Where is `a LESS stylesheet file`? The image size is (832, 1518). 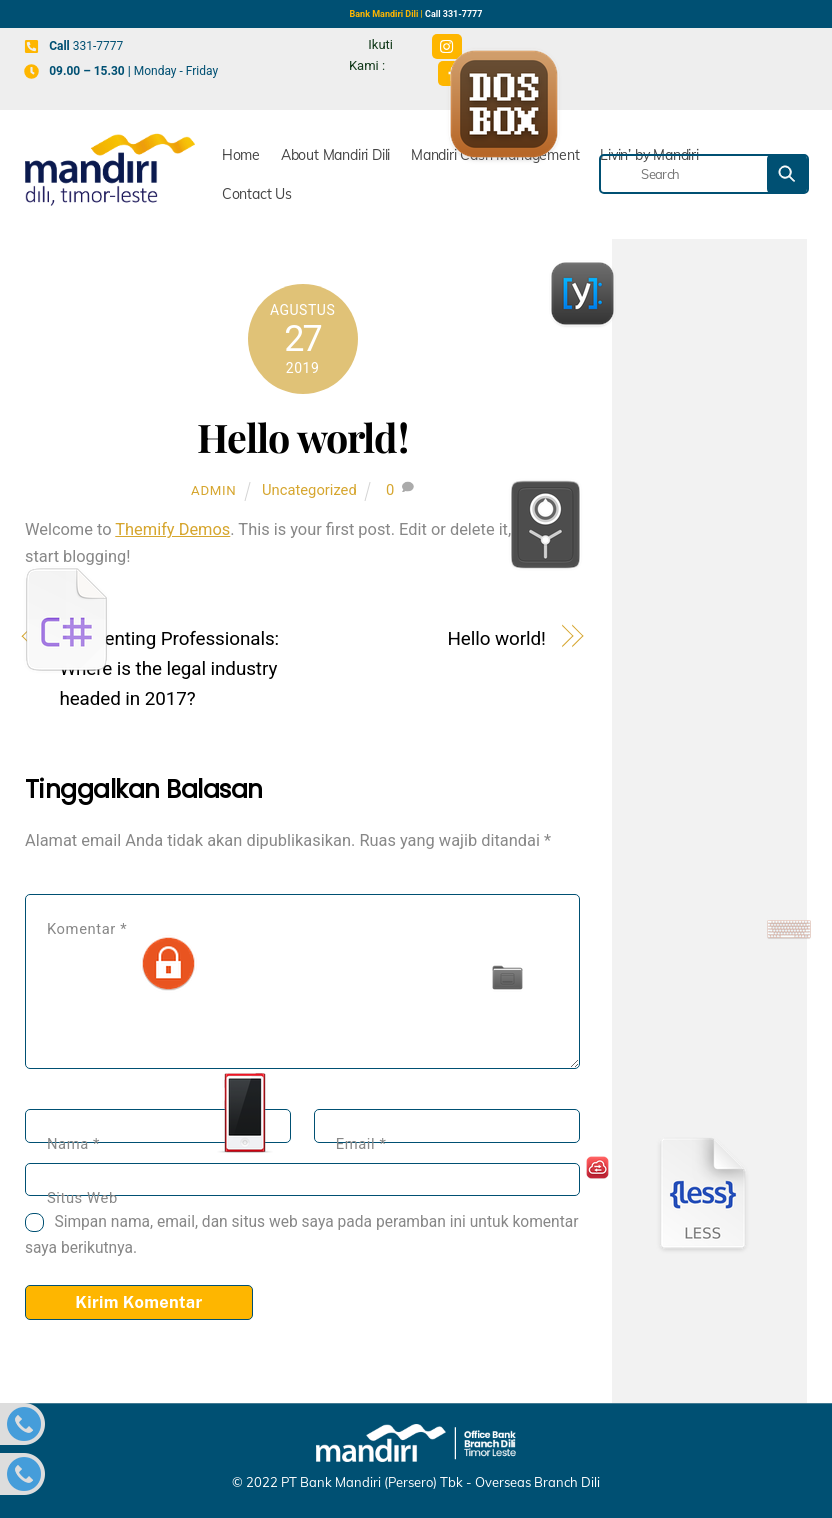
a LESS stylesheet file is located at coordinates (703, 1195).